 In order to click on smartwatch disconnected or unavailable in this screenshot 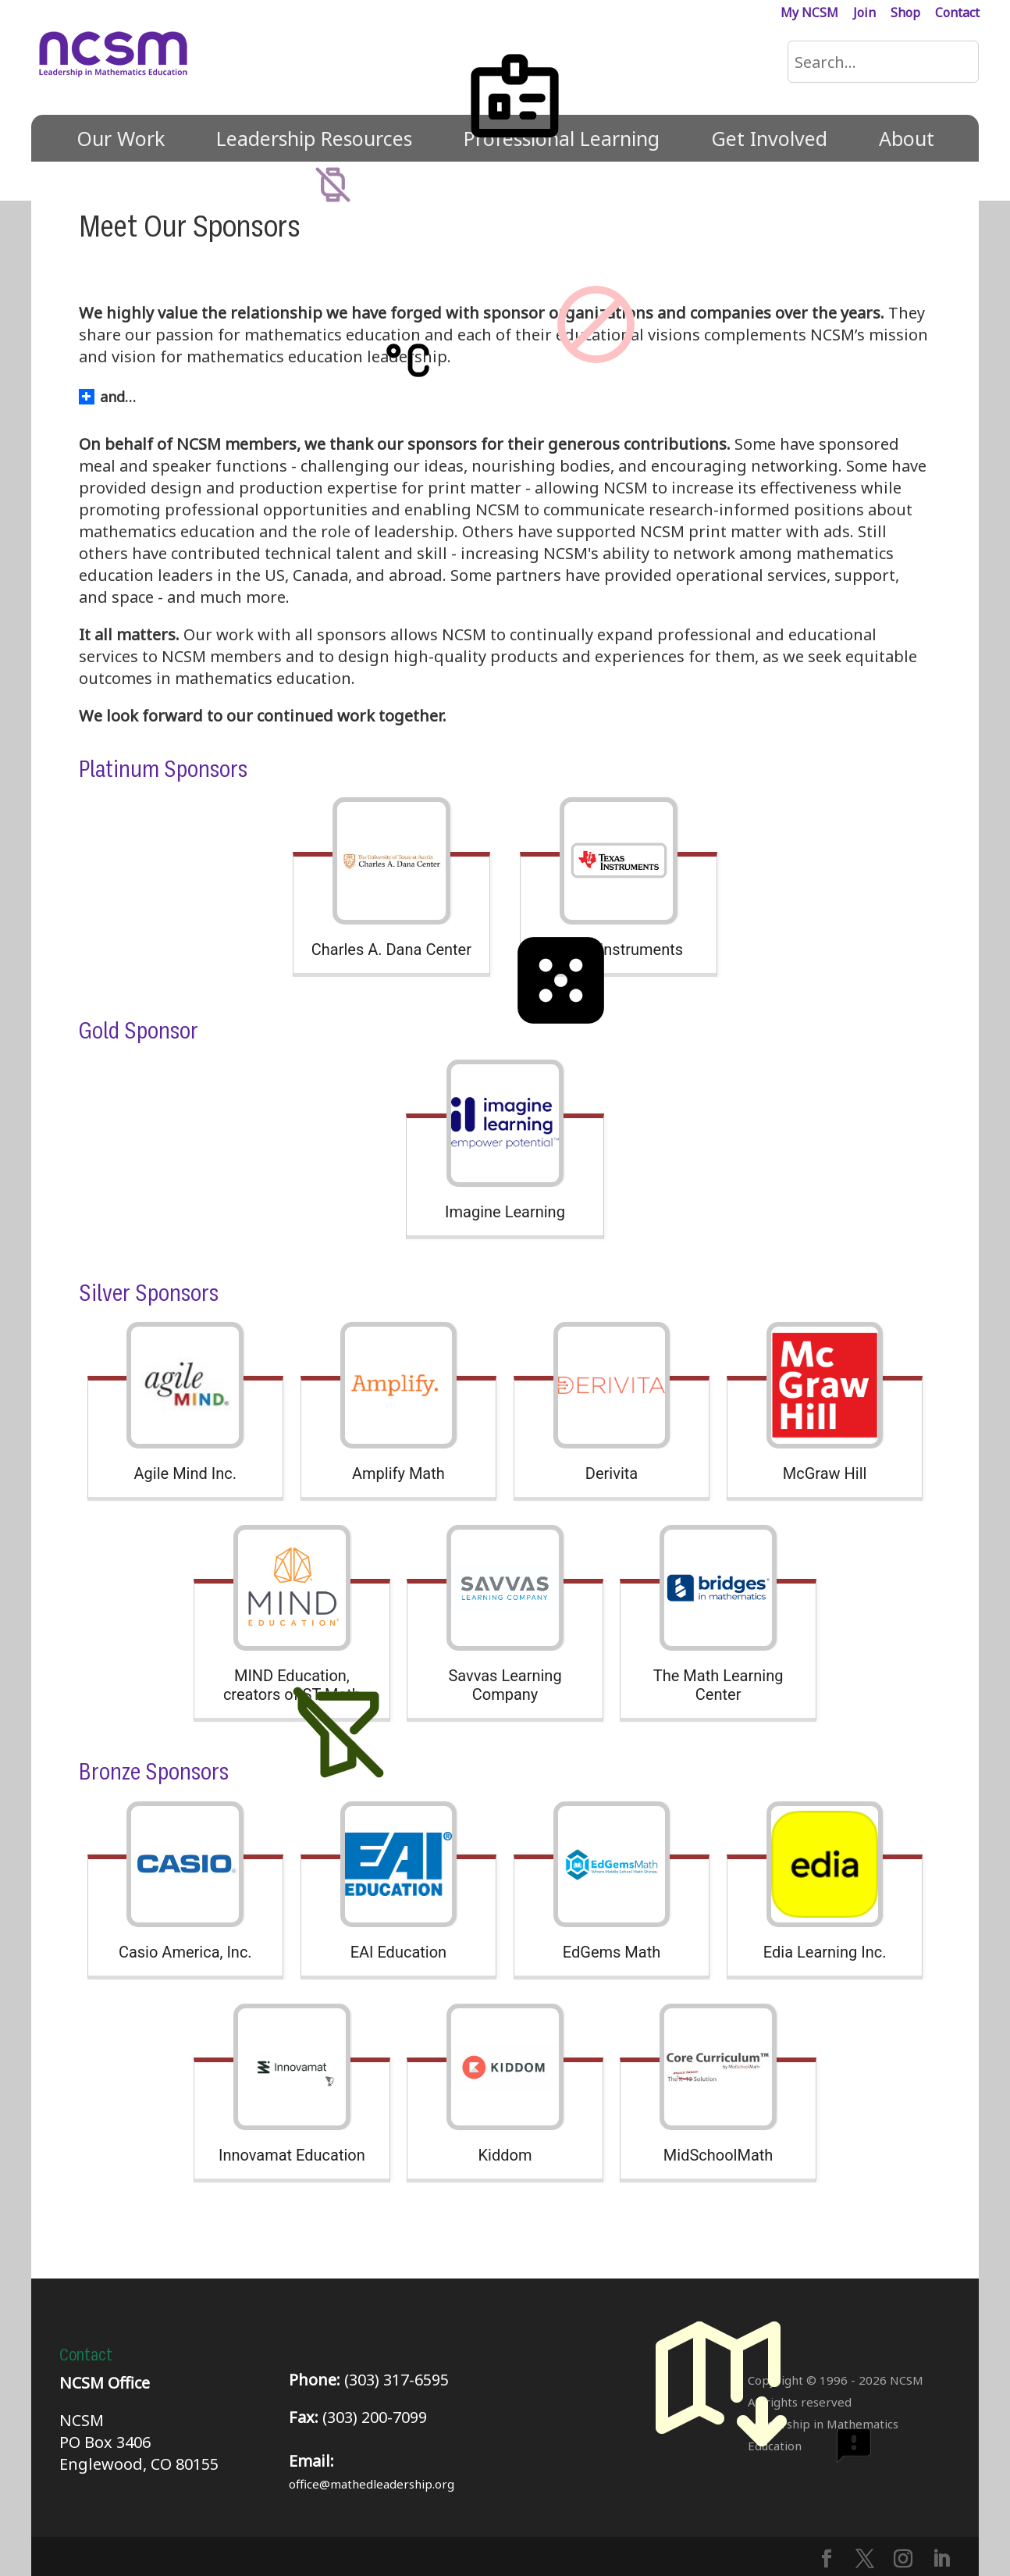, I will do `click(333, 184)`.